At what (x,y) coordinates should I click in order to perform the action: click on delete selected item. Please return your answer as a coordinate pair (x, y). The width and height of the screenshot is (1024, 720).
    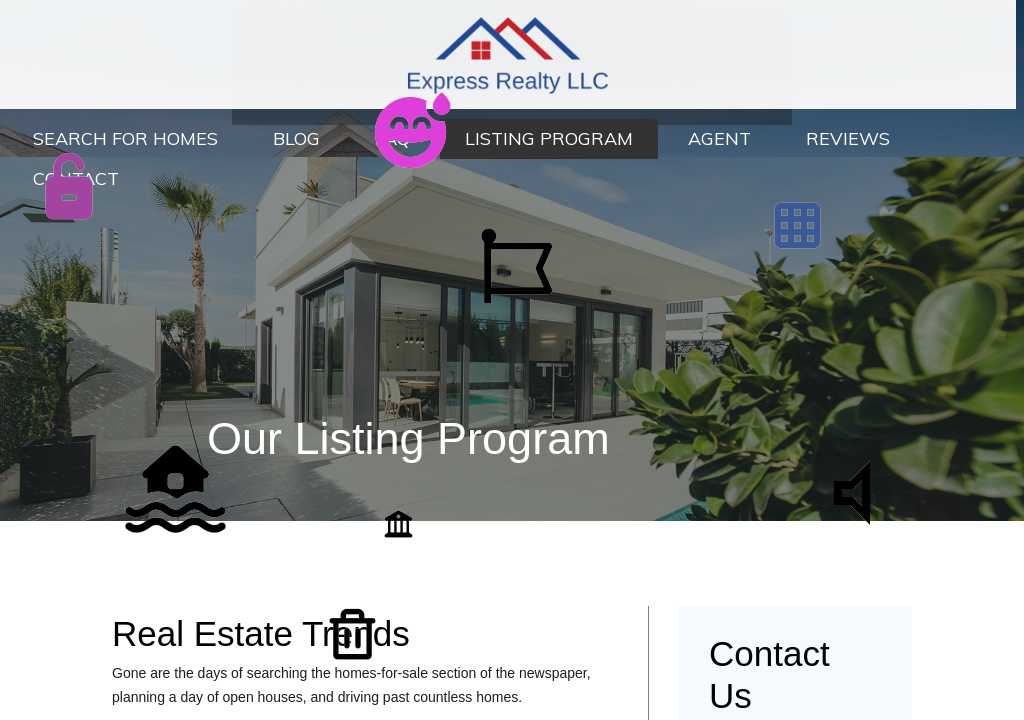
    Looking at the image, I should click on (352, 636).